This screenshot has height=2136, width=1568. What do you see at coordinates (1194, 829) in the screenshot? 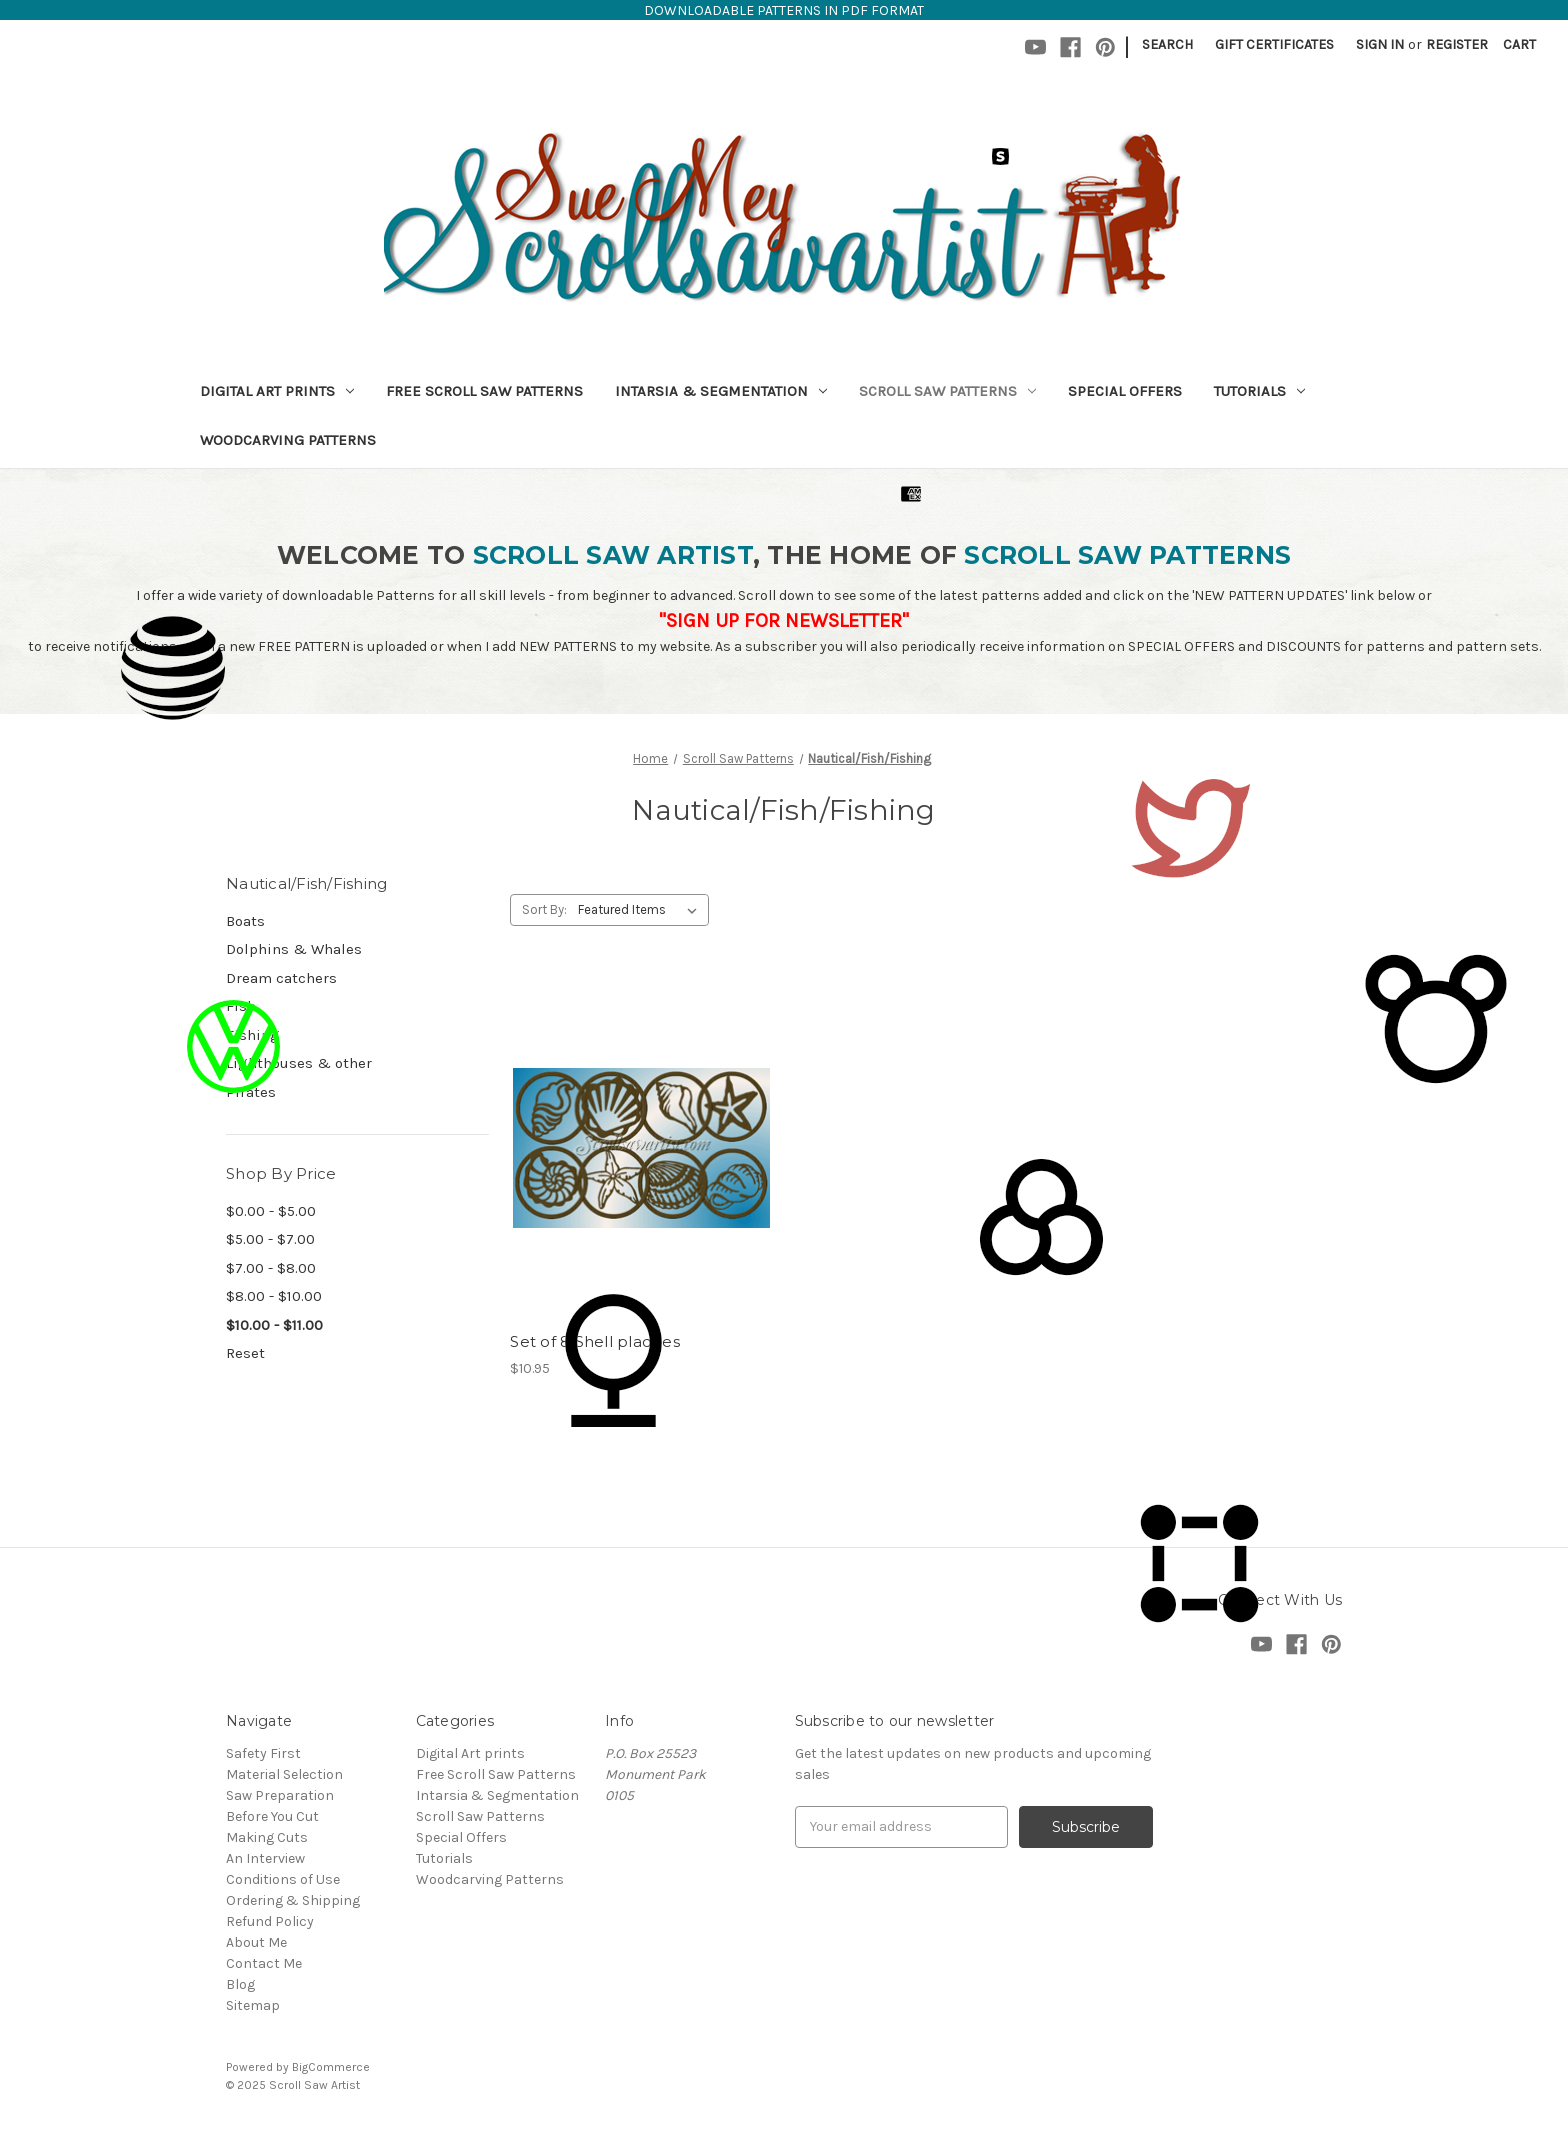
I see `open twitter` at bounding box center [1194, 829].